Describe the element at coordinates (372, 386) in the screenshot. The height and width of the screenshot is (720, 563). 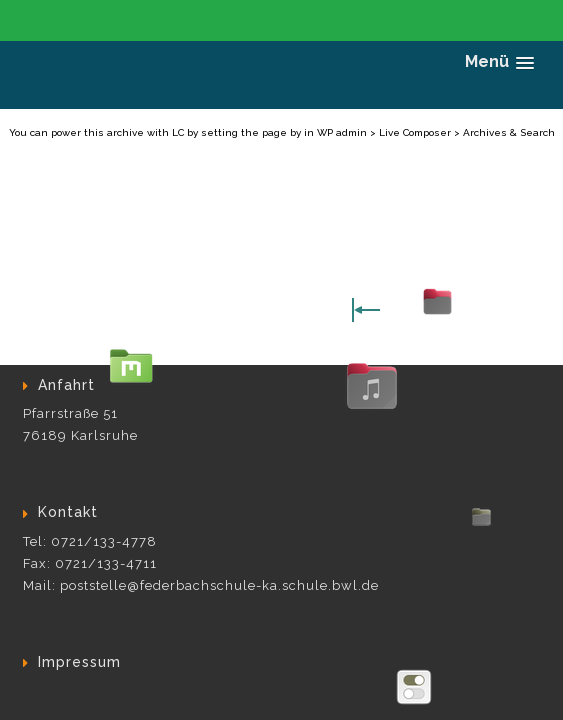
I see `open your music folder` at that location.